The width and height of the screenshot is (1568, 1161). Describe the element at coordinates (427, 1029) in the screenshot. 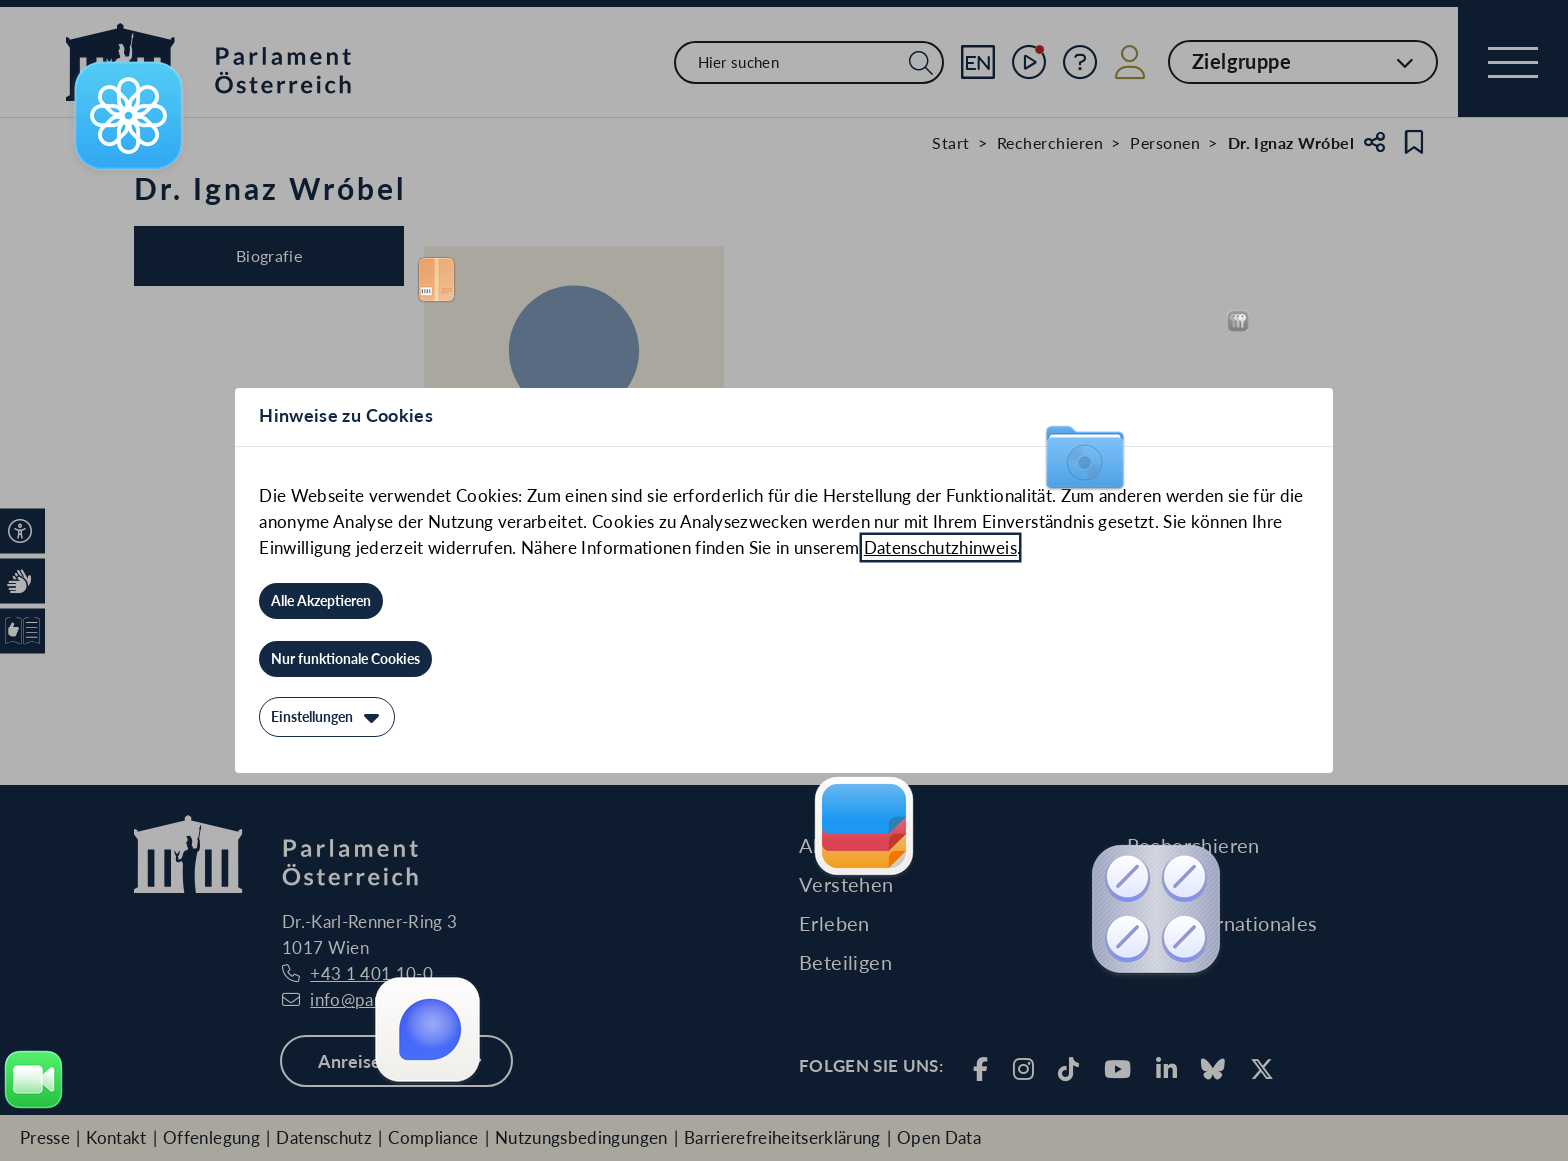

I see `open the texts messaging app` at that location.